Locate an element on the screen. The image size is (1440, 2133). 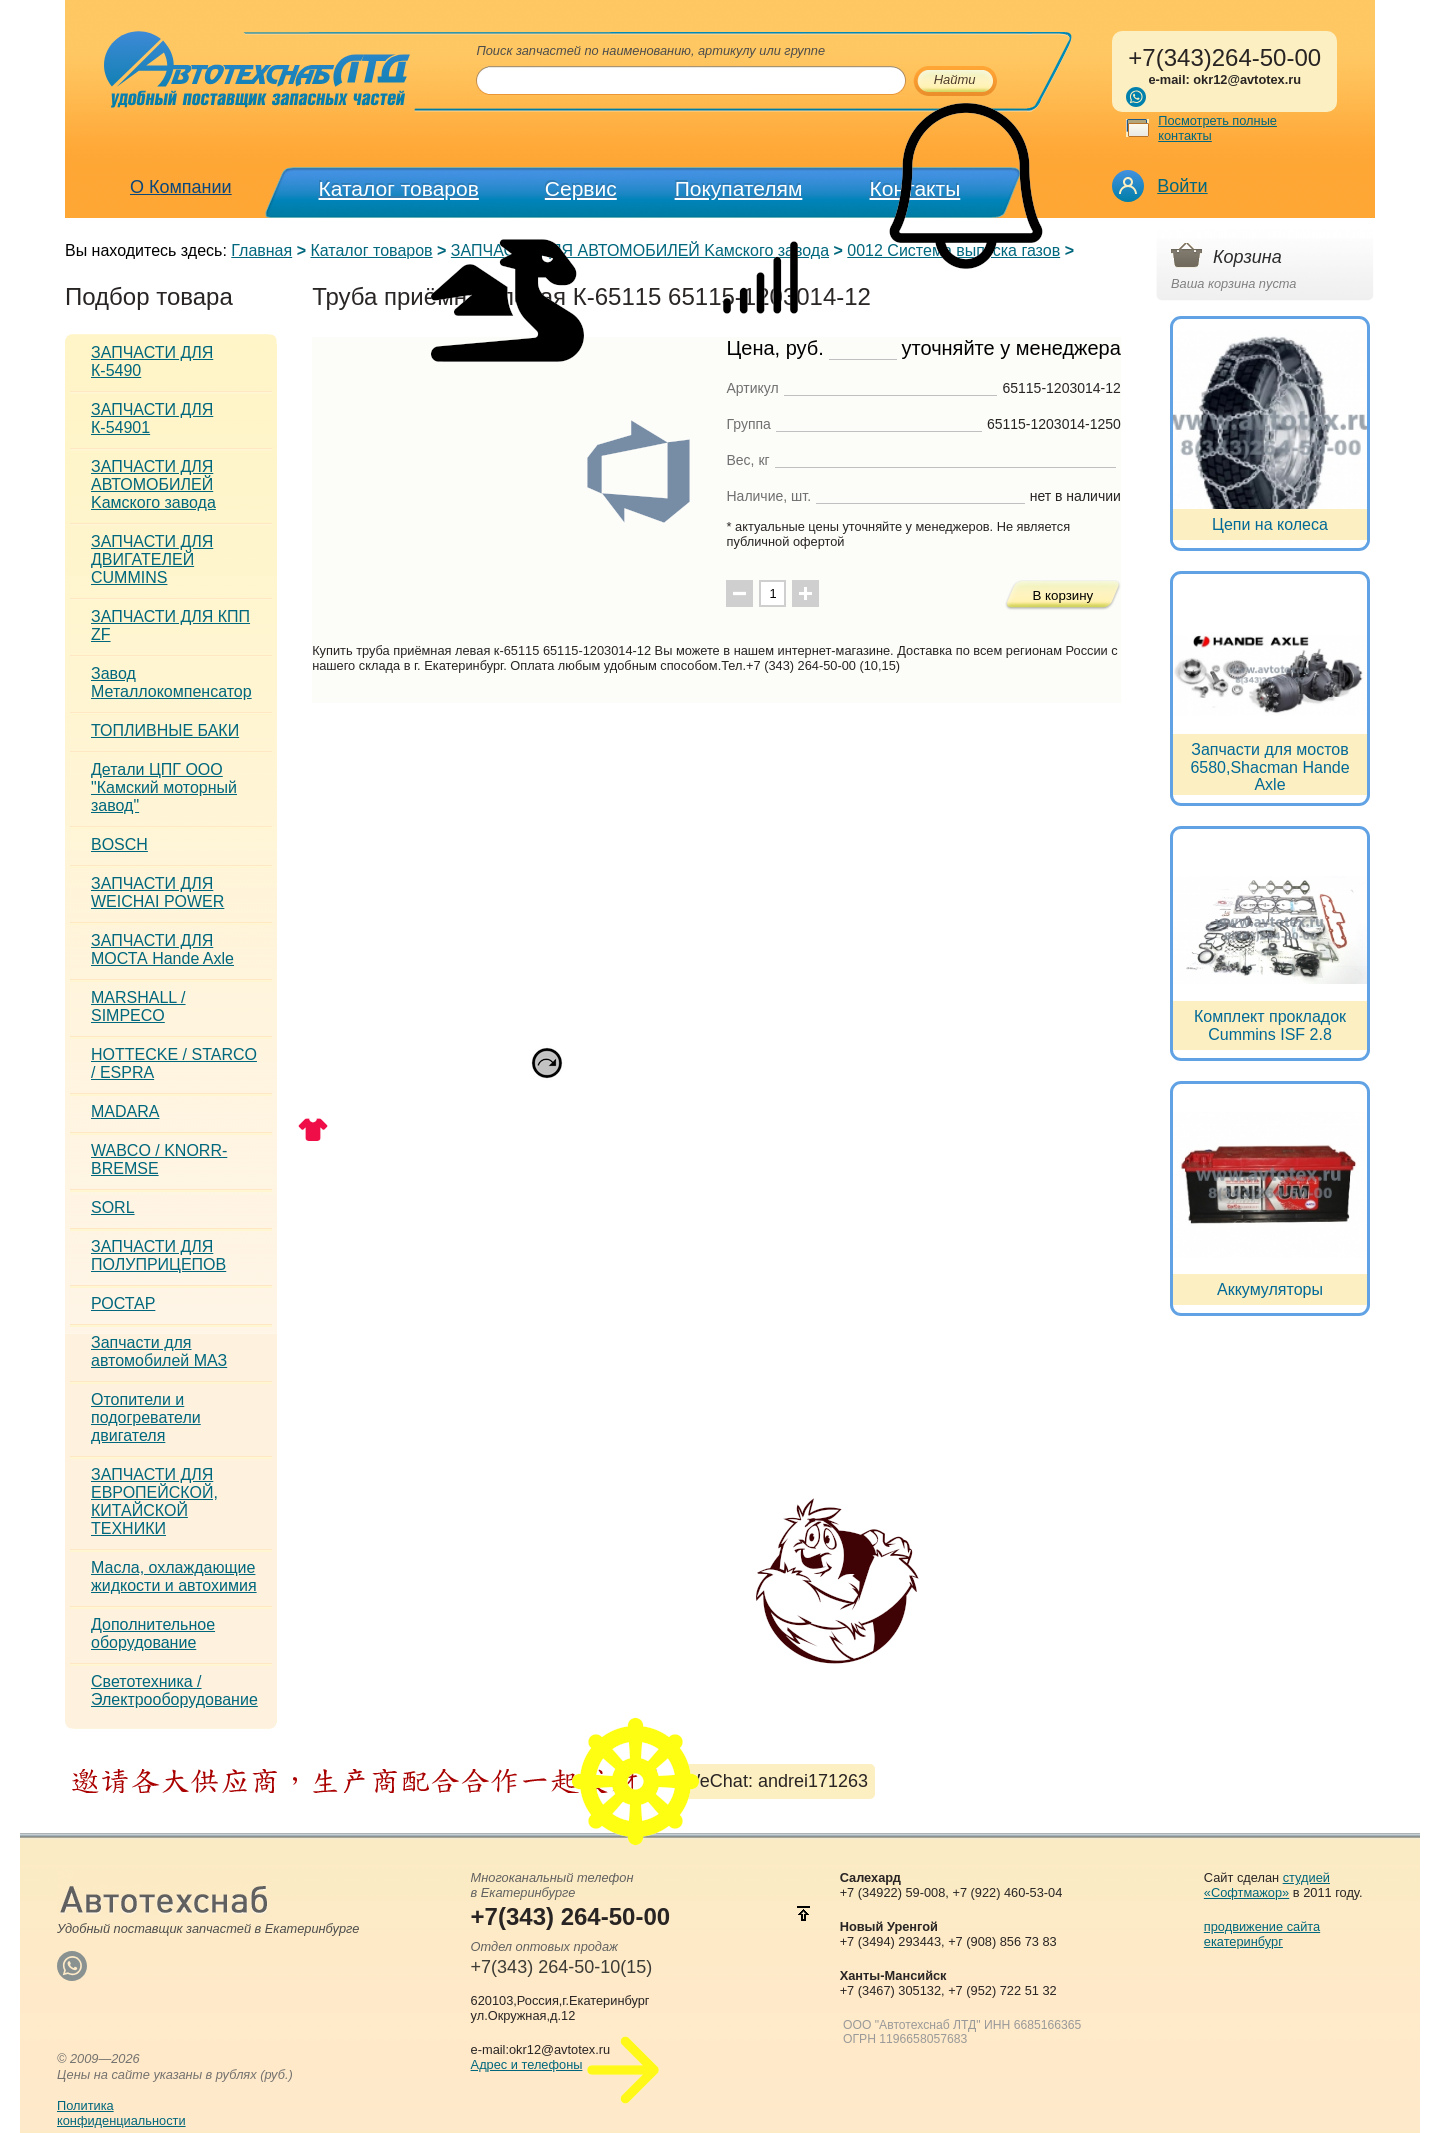
skip to the next scheduled item or plan is located at coordinates (547, 1063).